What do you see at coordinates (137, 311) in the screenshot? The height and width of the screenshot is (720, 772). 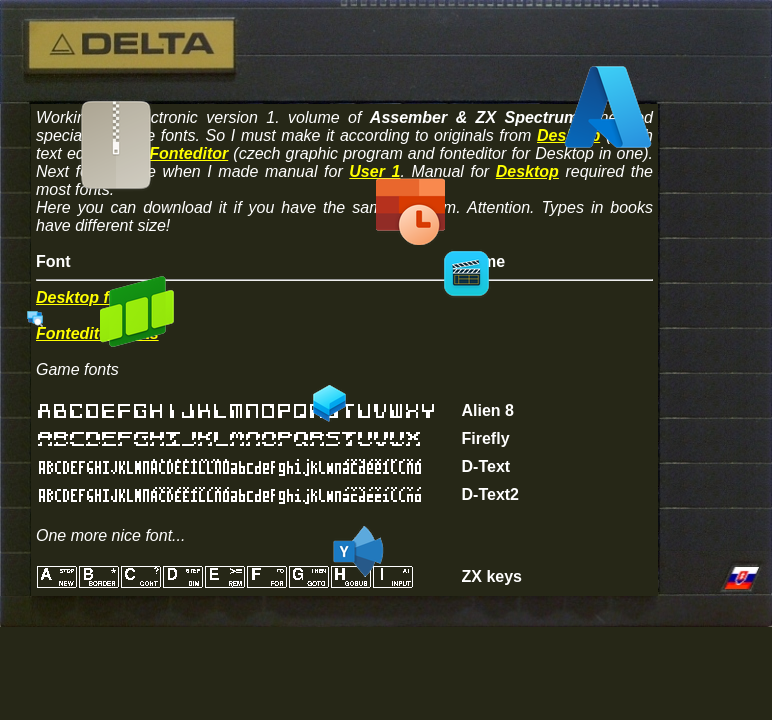 I see `open xbox game bar` at bounding box center [137, 311].